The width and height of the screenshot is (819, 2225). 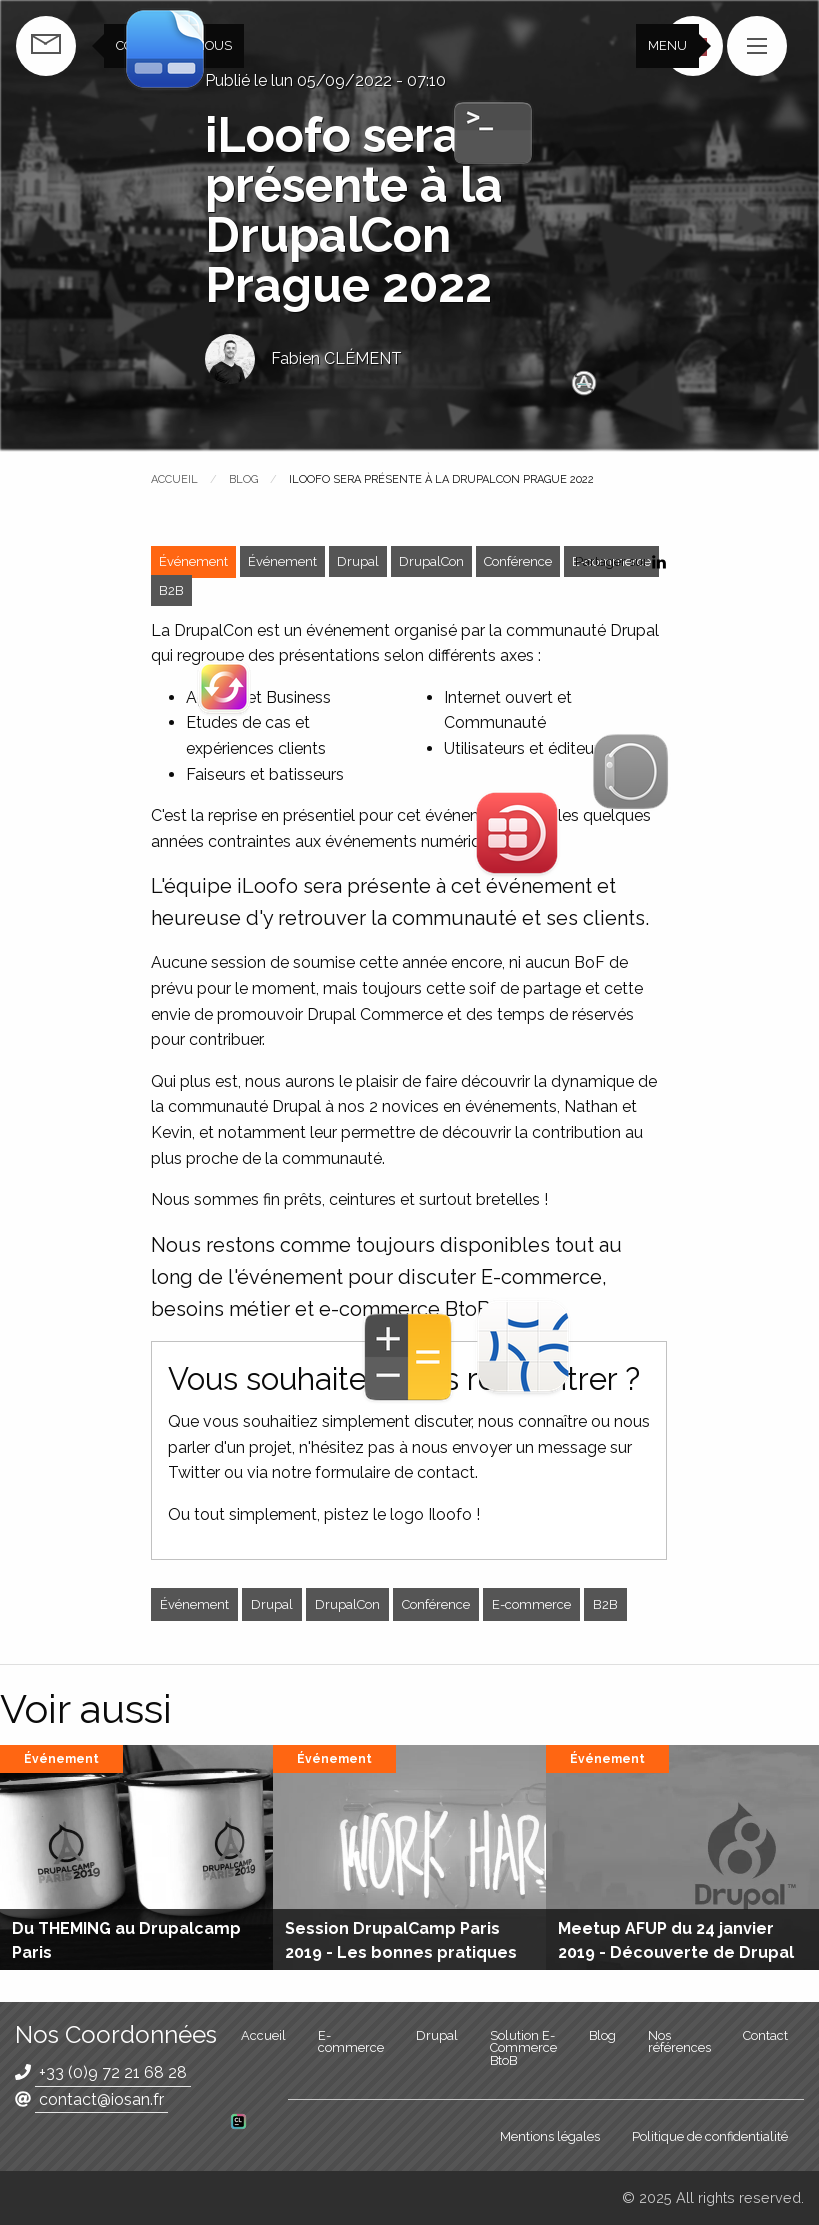 What do you see at coordinates (517, 833) in the screenshot?
I see `open budgie desktop window previews app` at bounding box center [517, 833].